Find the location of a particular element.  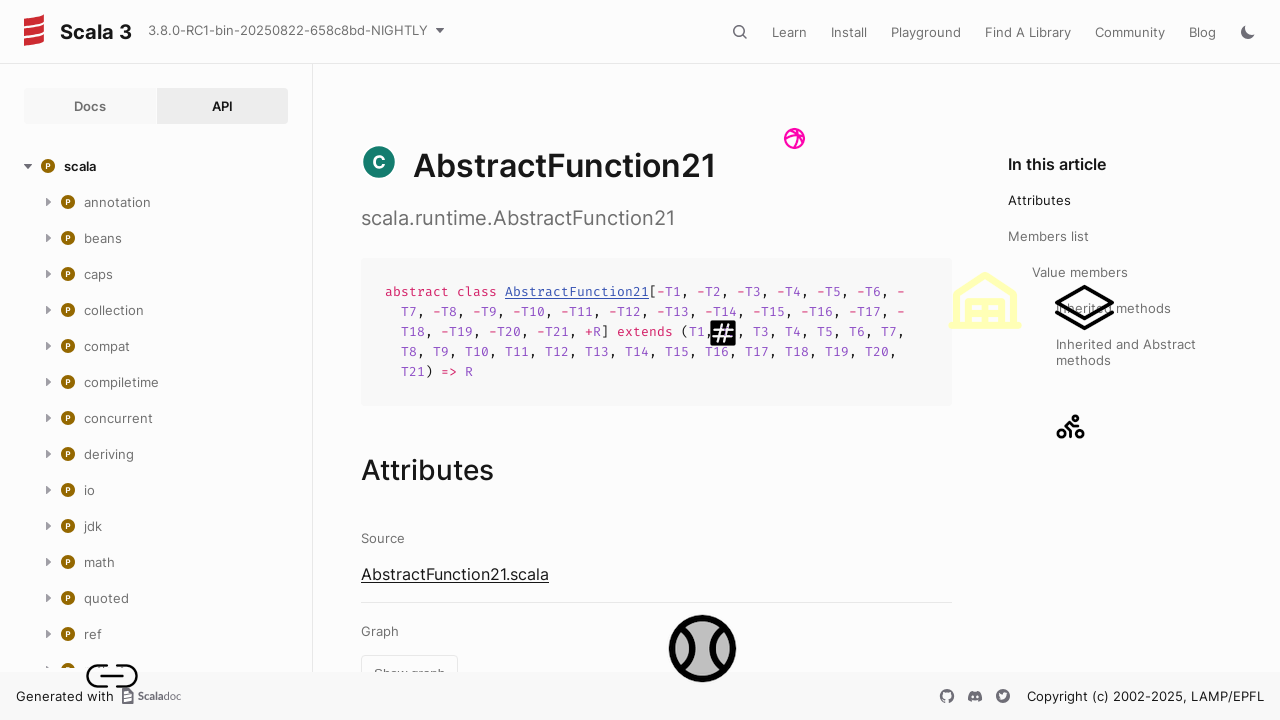

view layers or stacked content is located at coordinates (1084, 308).